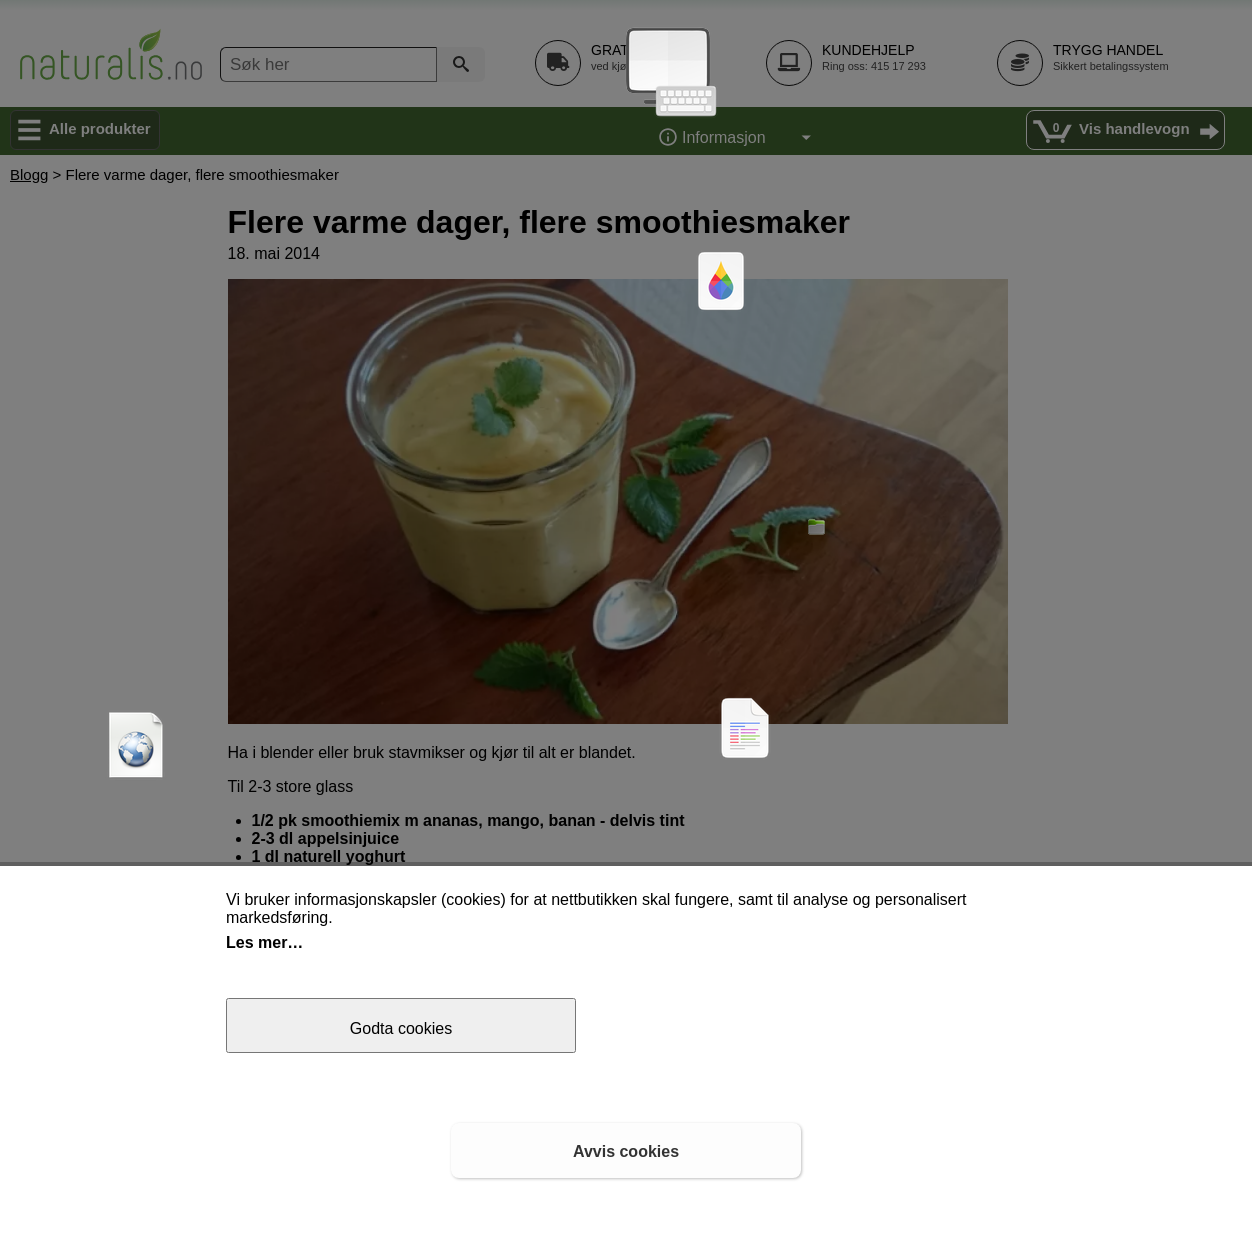 This screenshot has width=1252, height=1238. I want to click on an HTML or web page file, so click(137, 745).